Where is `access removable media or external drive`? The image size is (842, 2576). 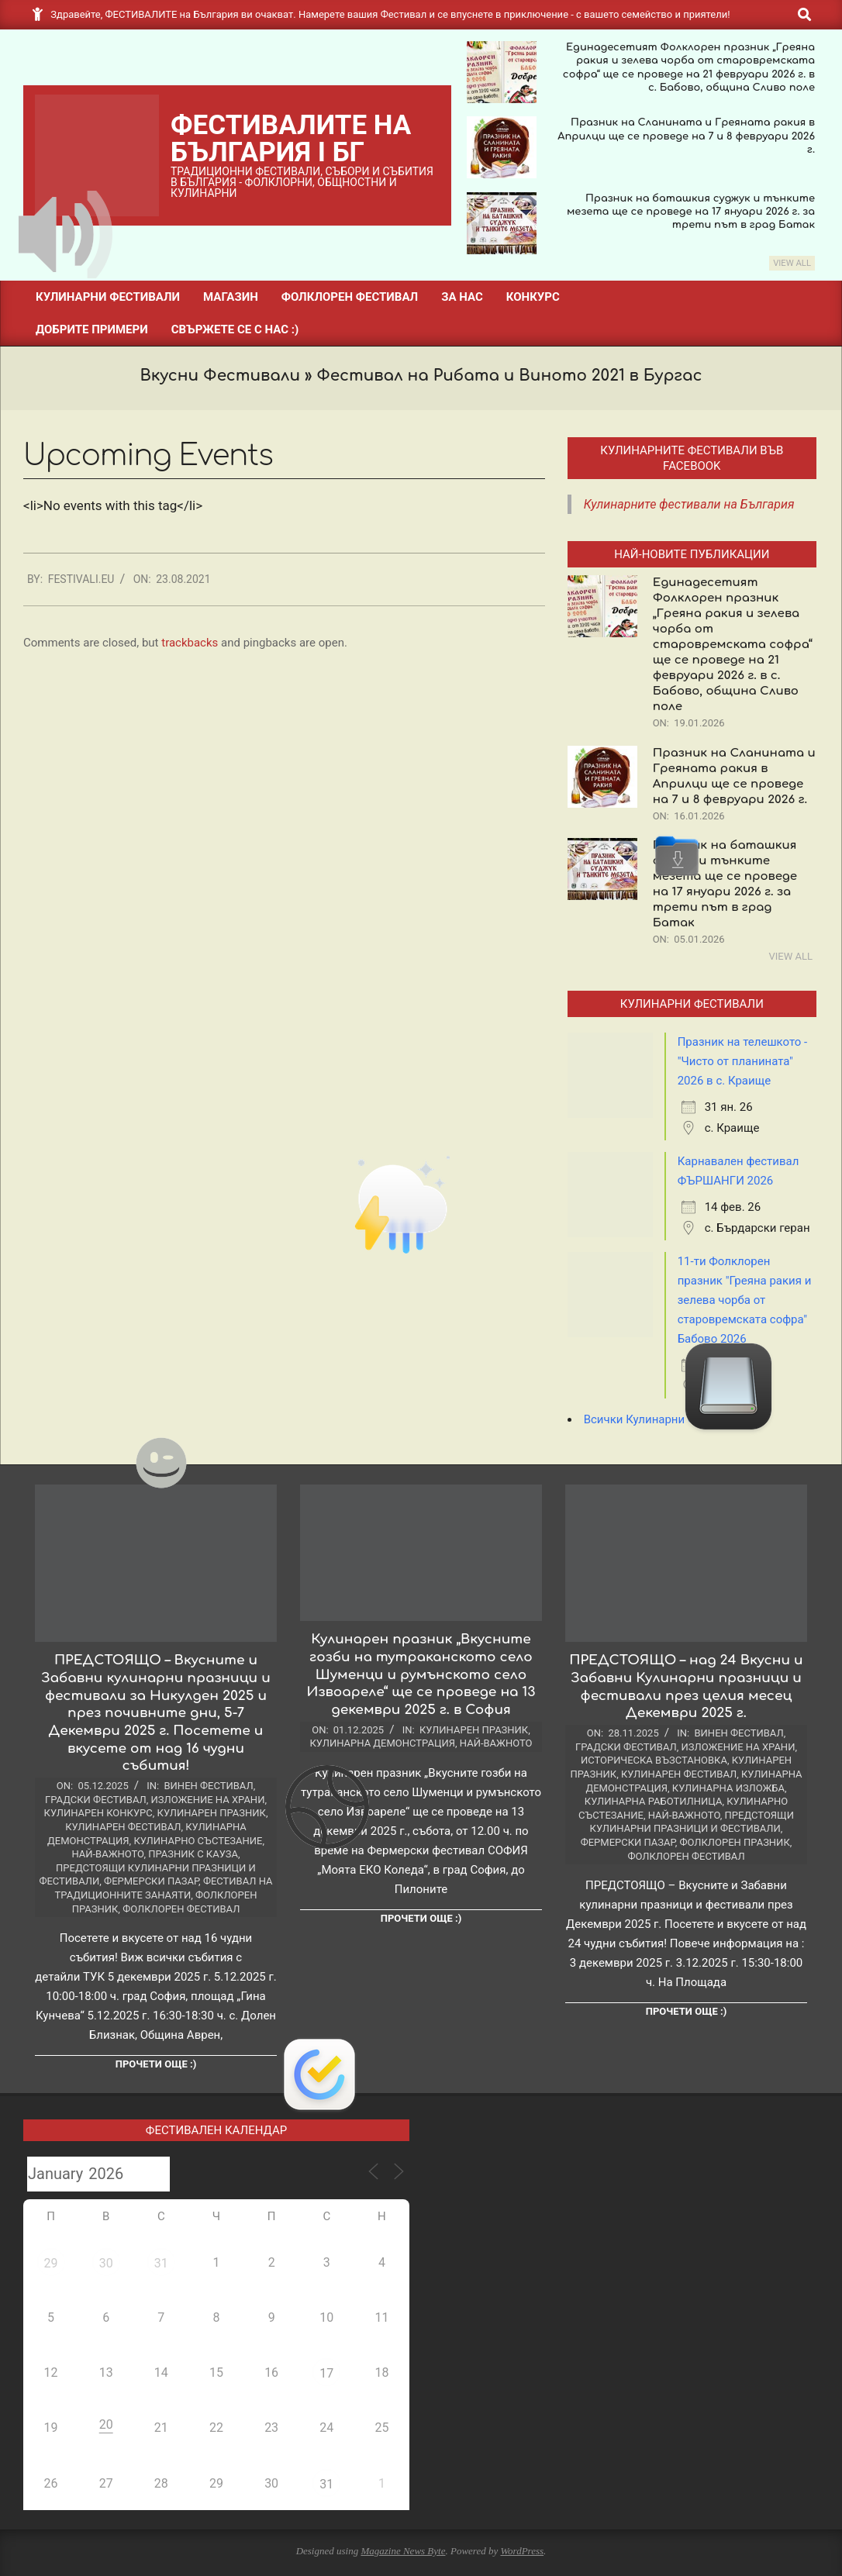
access removable media or external drive is located at coordinates (728, 1386).